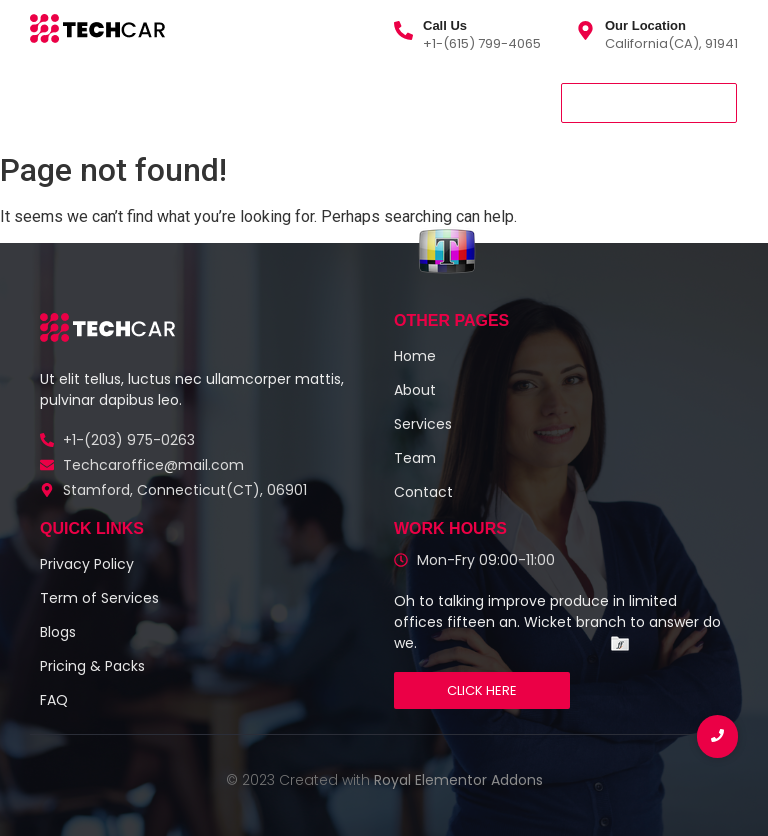 This screenshot has height=836, width=768. Describe the element at coordinates (447, 254) in the screenshot. I see `access text and title generator tools` at that location.